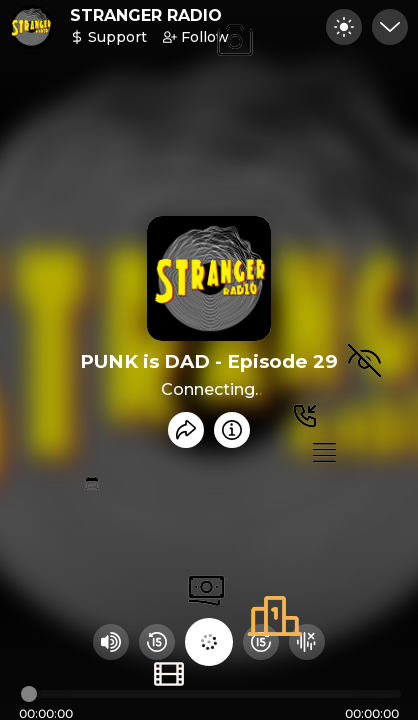 This screenshot has width=418, height=720. What do you see at coordinates (169, 674) in the screenshot?
I see `view video or film content` at bounding box center [169, 674].